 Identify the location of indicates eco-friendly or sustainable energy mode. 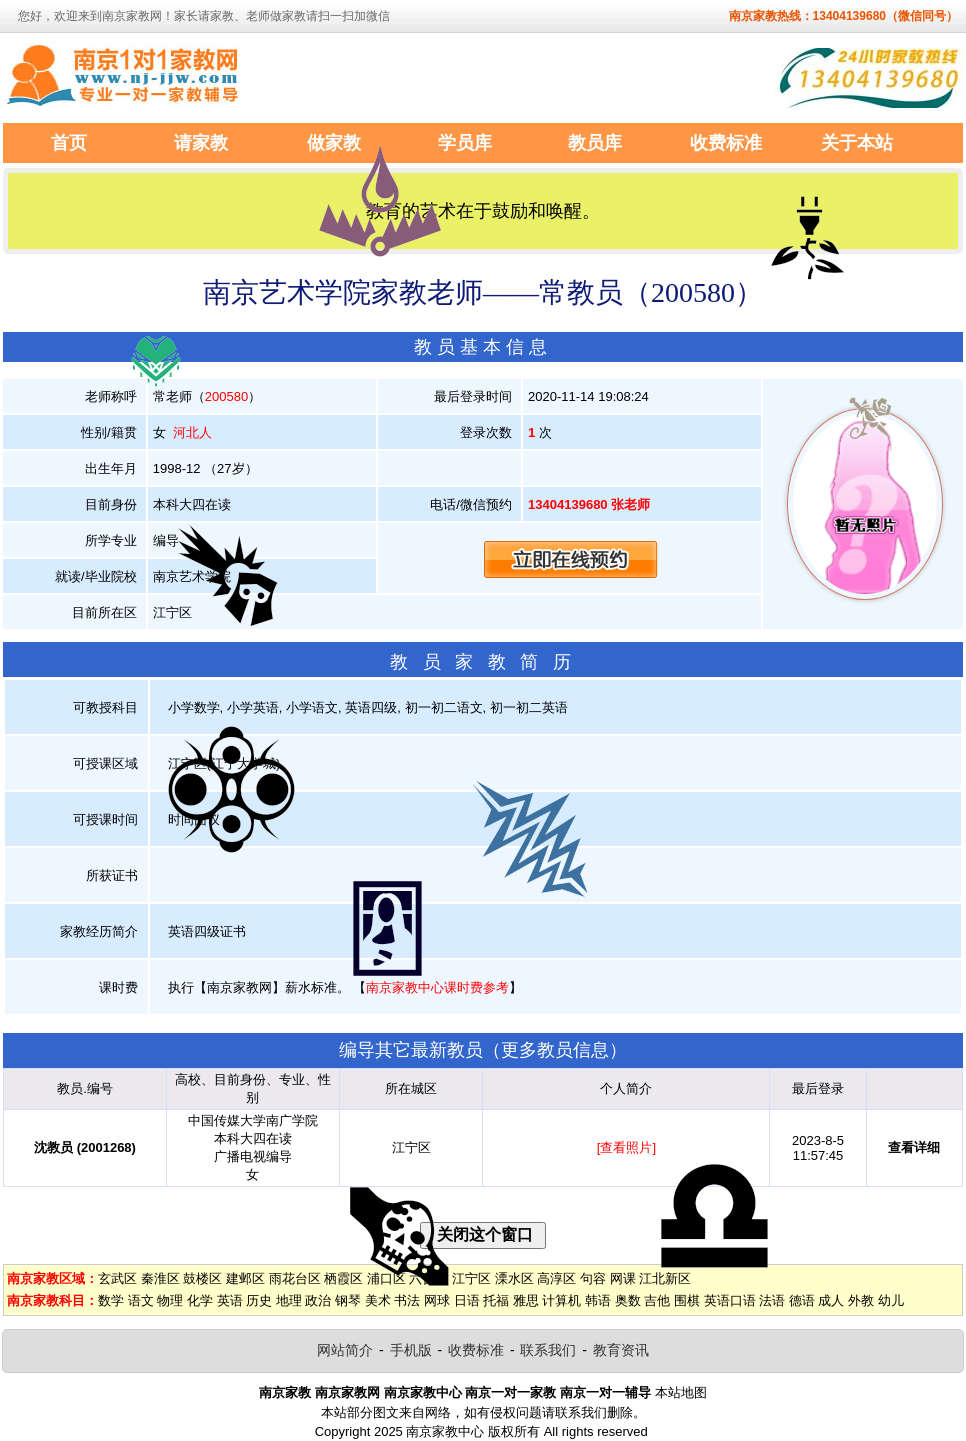
(809, 236).